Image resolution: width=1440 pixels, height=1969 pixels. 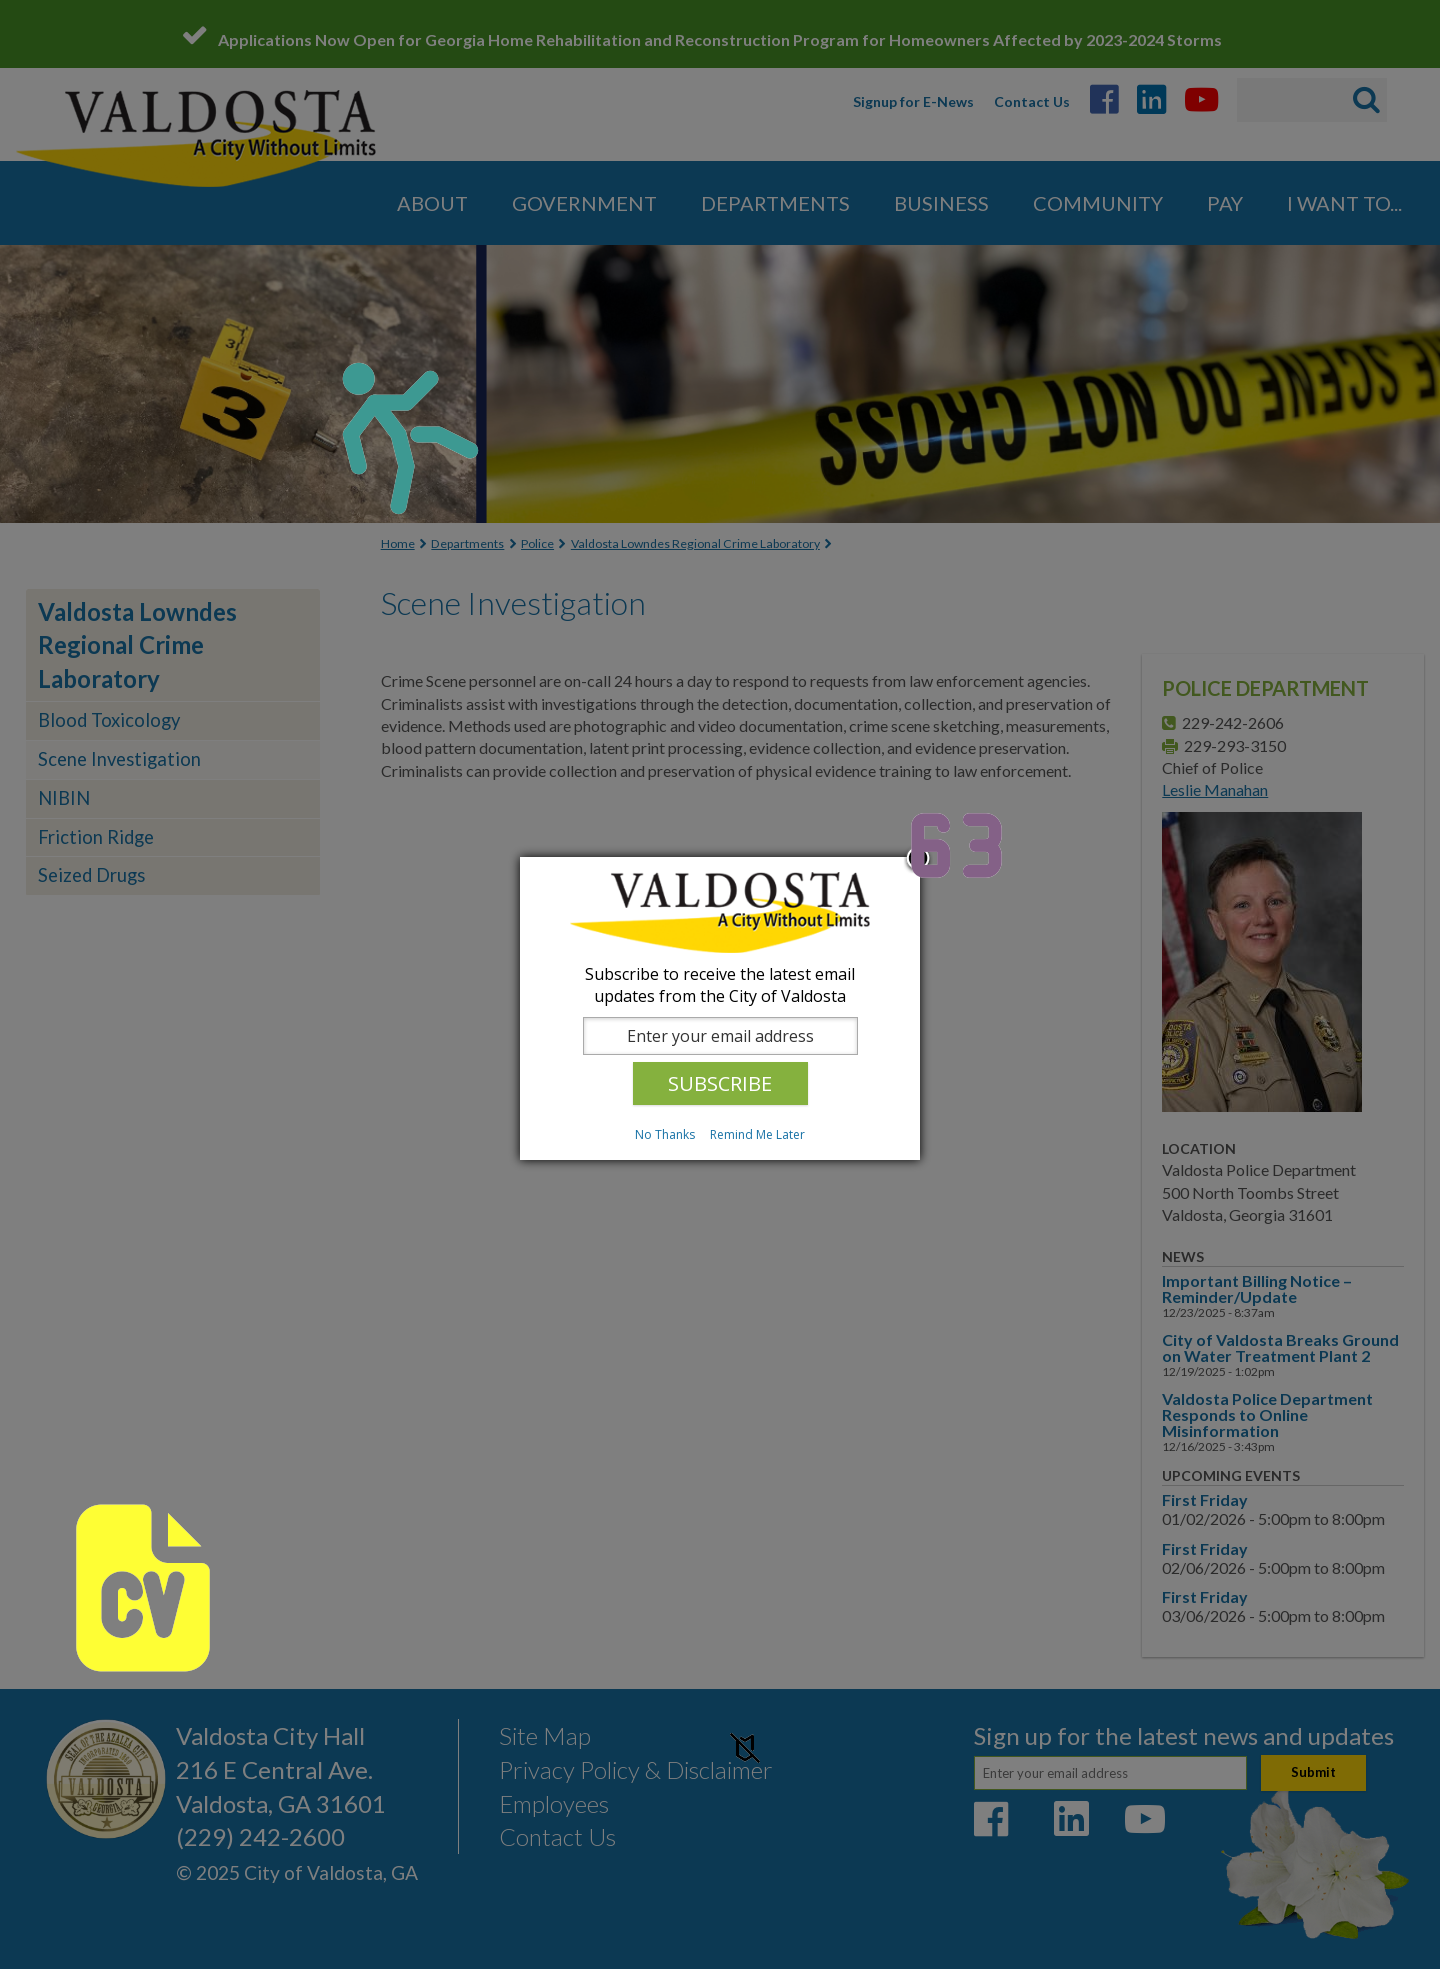 What do you see at coordinates (745, 1748) in the screenshot?
I see `disable badge notifications` at bounding box center [745, 1748].